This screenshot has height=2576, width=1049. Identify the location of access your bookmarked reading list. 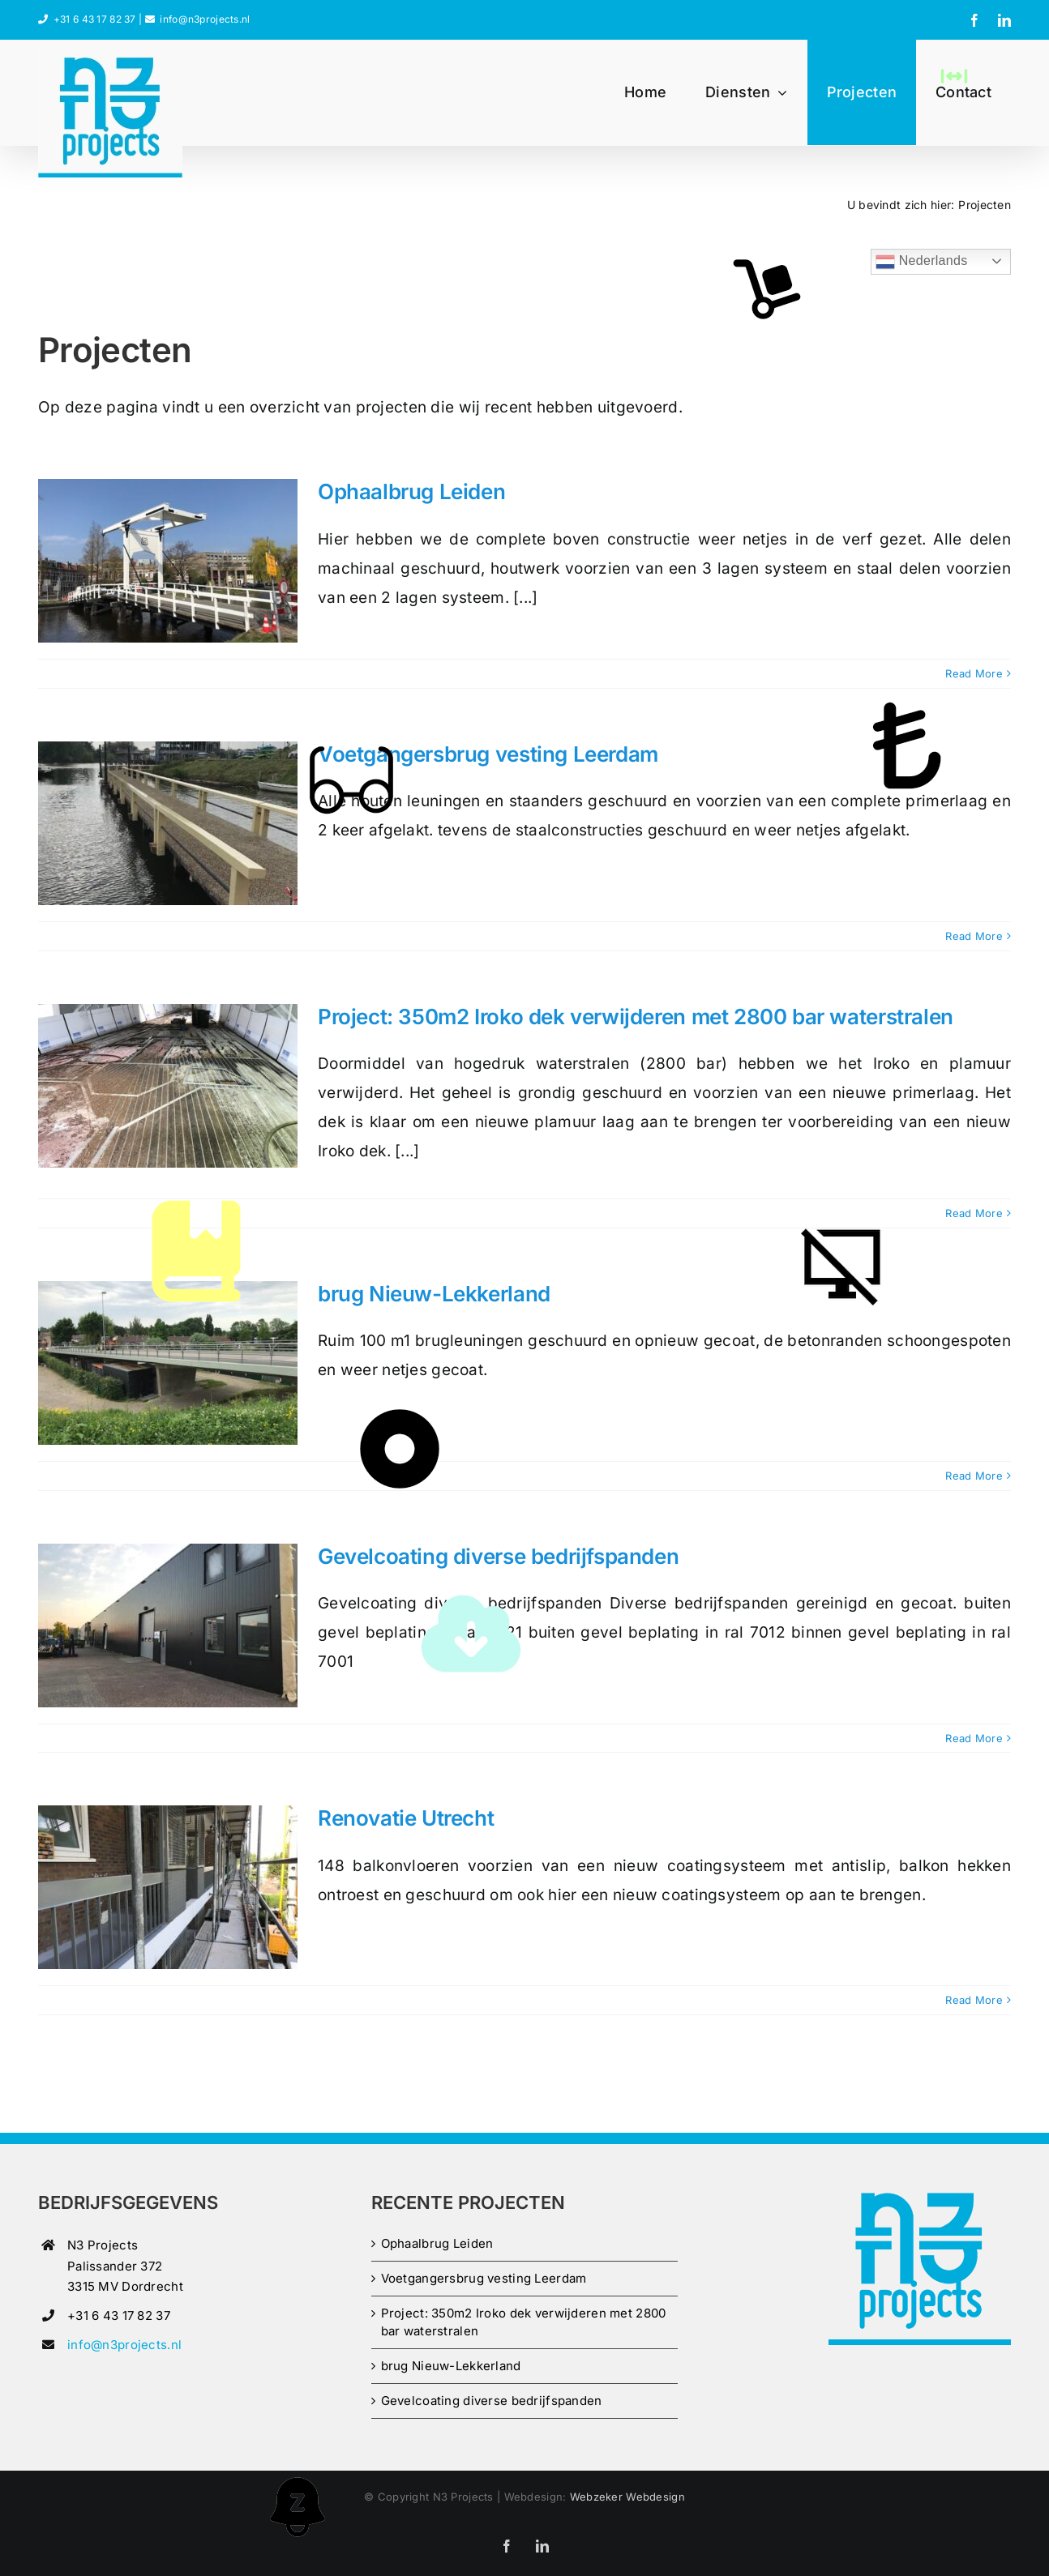
(196, 1251).